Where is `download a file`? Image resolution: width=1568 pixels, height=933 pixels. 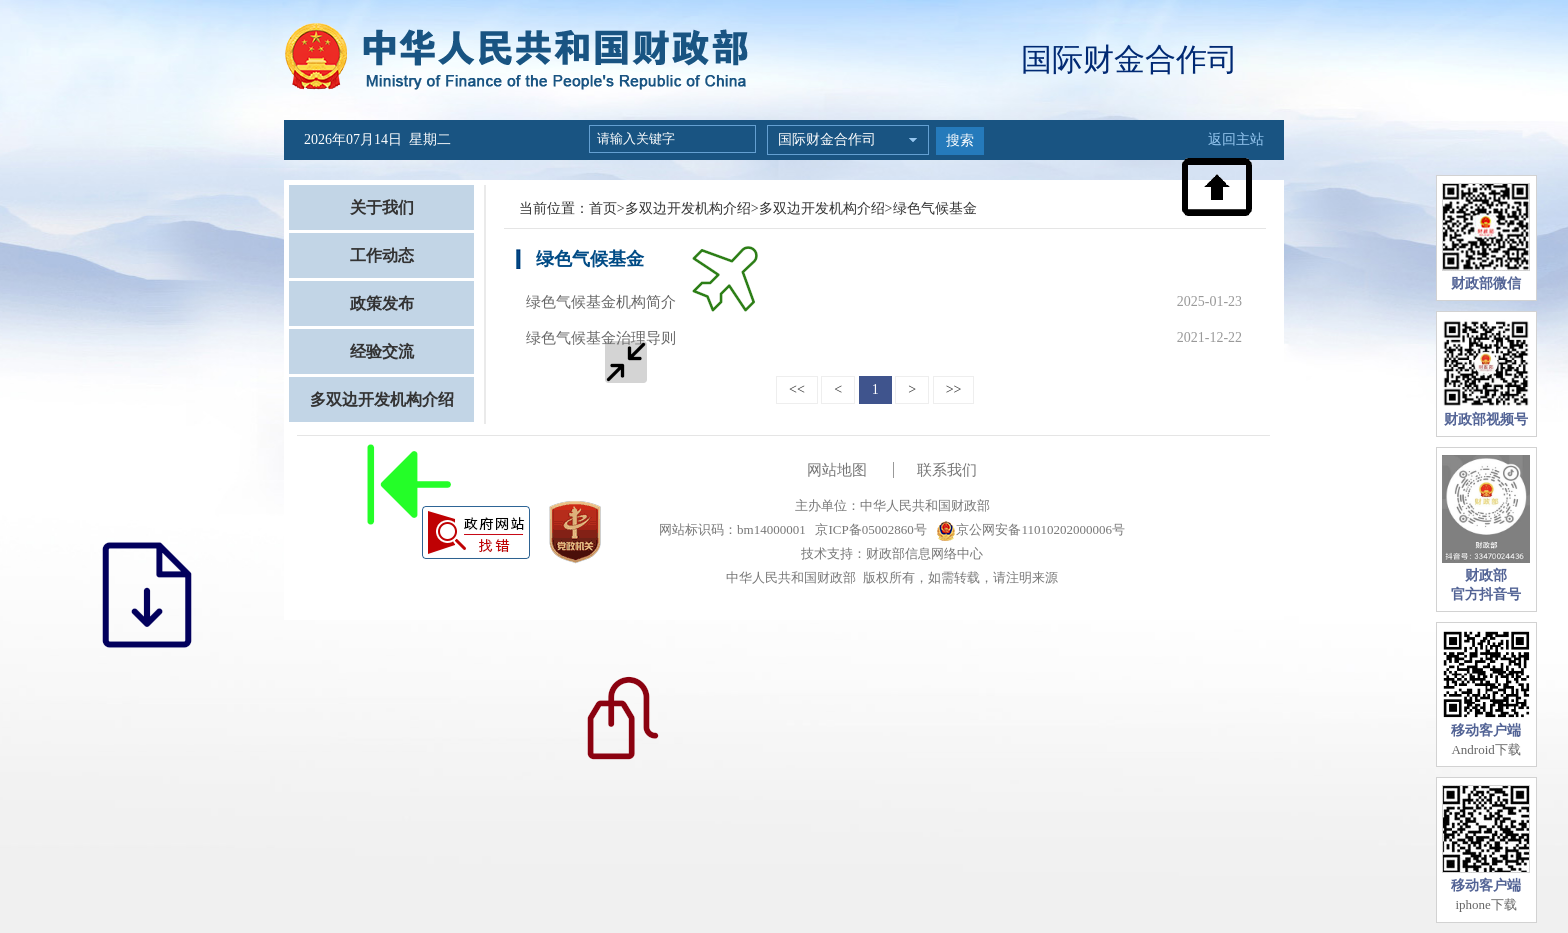 download a file is located at coordinates (147, 595).